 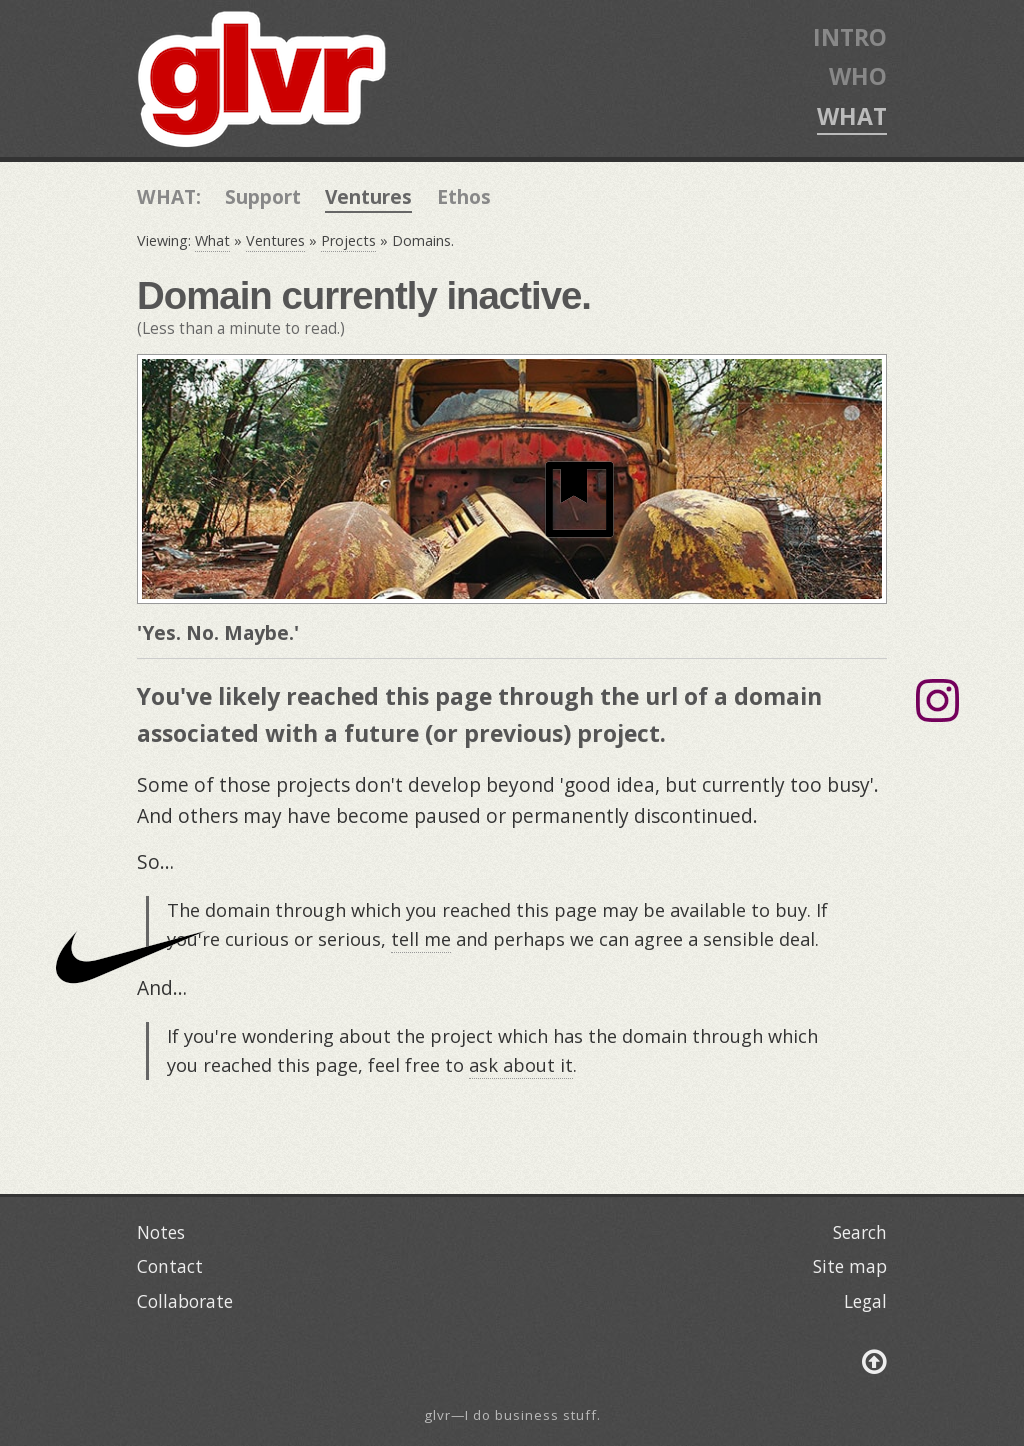 What do you see at coordinates (579, 499) in the screenshot?
I see `view bookmarked file` at bounding box center [579, 499].